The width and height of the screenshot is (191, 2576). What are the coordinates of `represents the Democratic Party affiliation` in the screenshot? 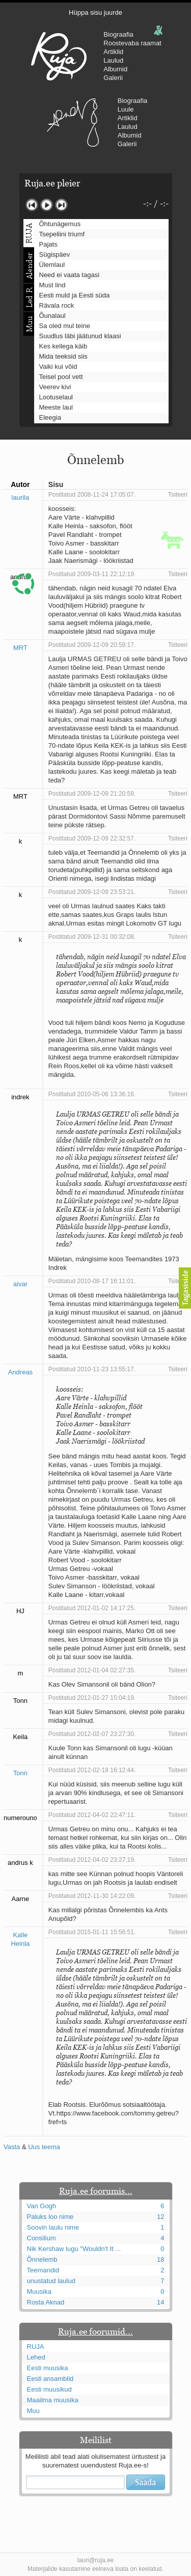 It's located at (172, 540).